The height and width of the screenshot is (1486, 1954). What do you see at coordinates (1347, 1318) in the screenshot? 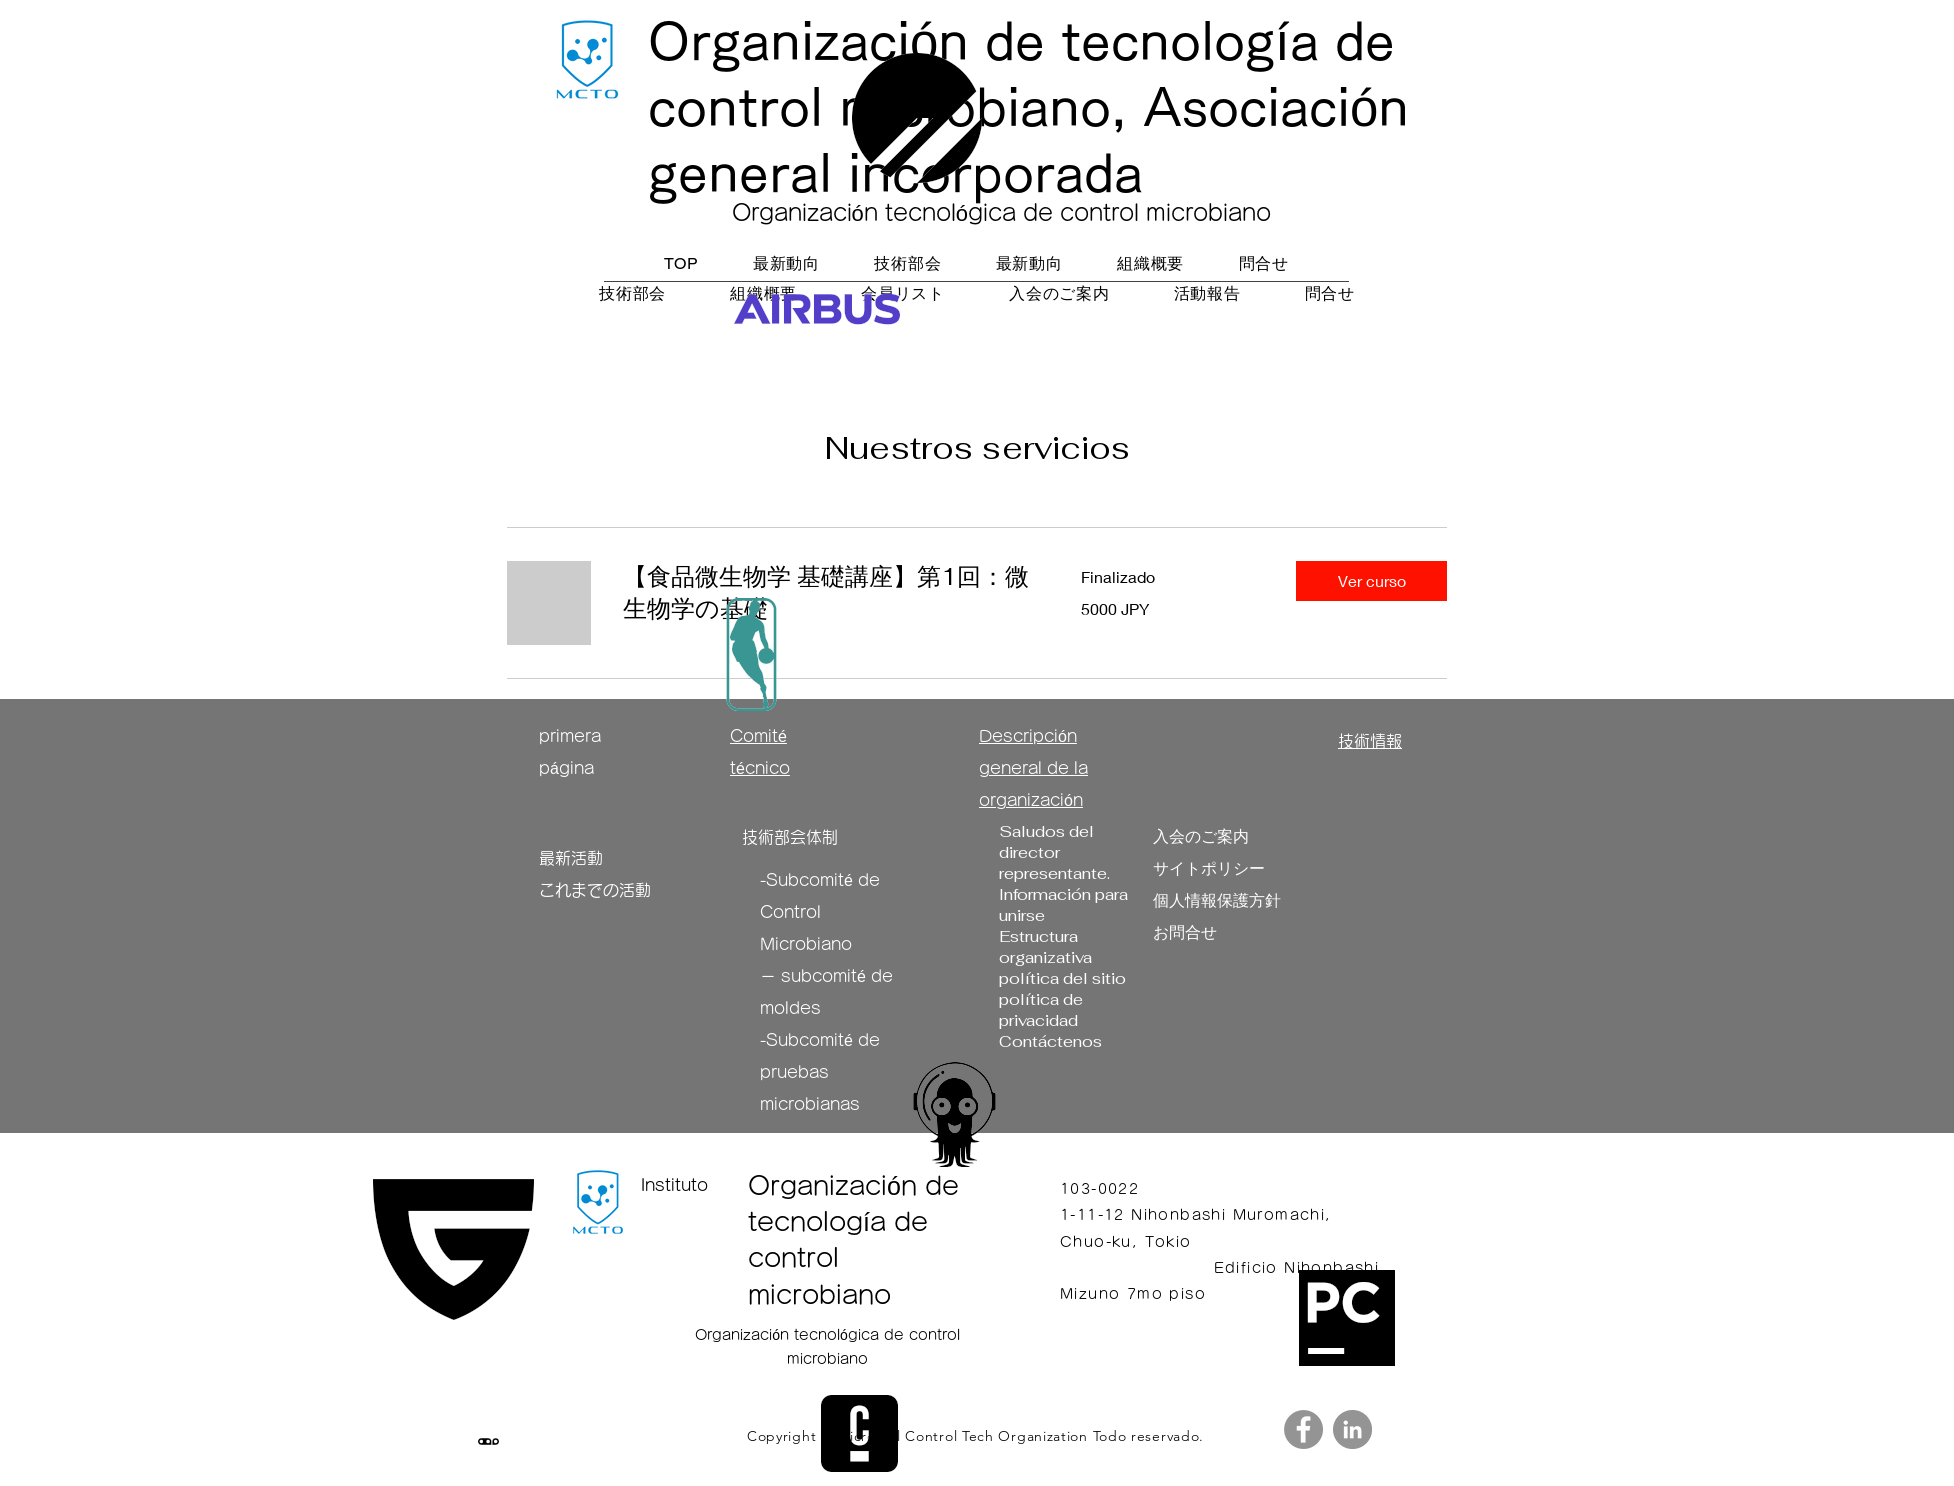
I see `open PyCharm IDE` at bounding box center [1347, 1318].